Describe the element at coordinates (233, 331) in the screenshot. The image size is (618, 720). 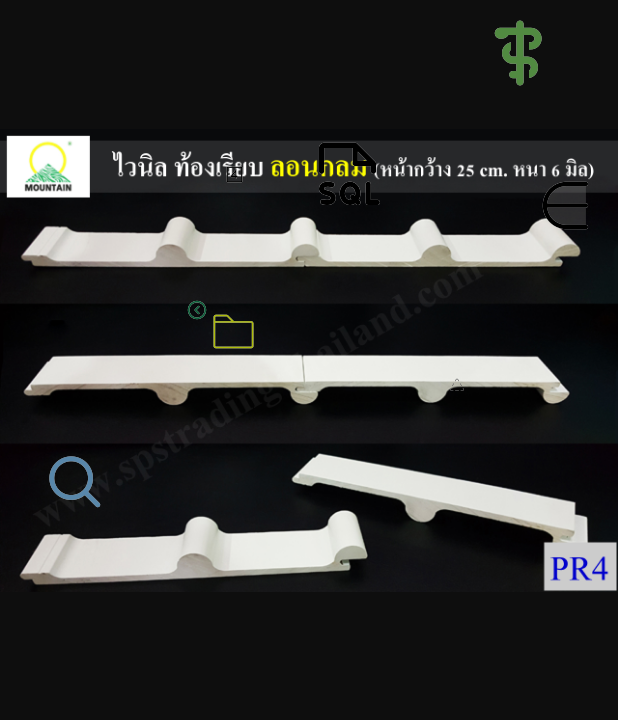
I see `access your files and documents` at that location.